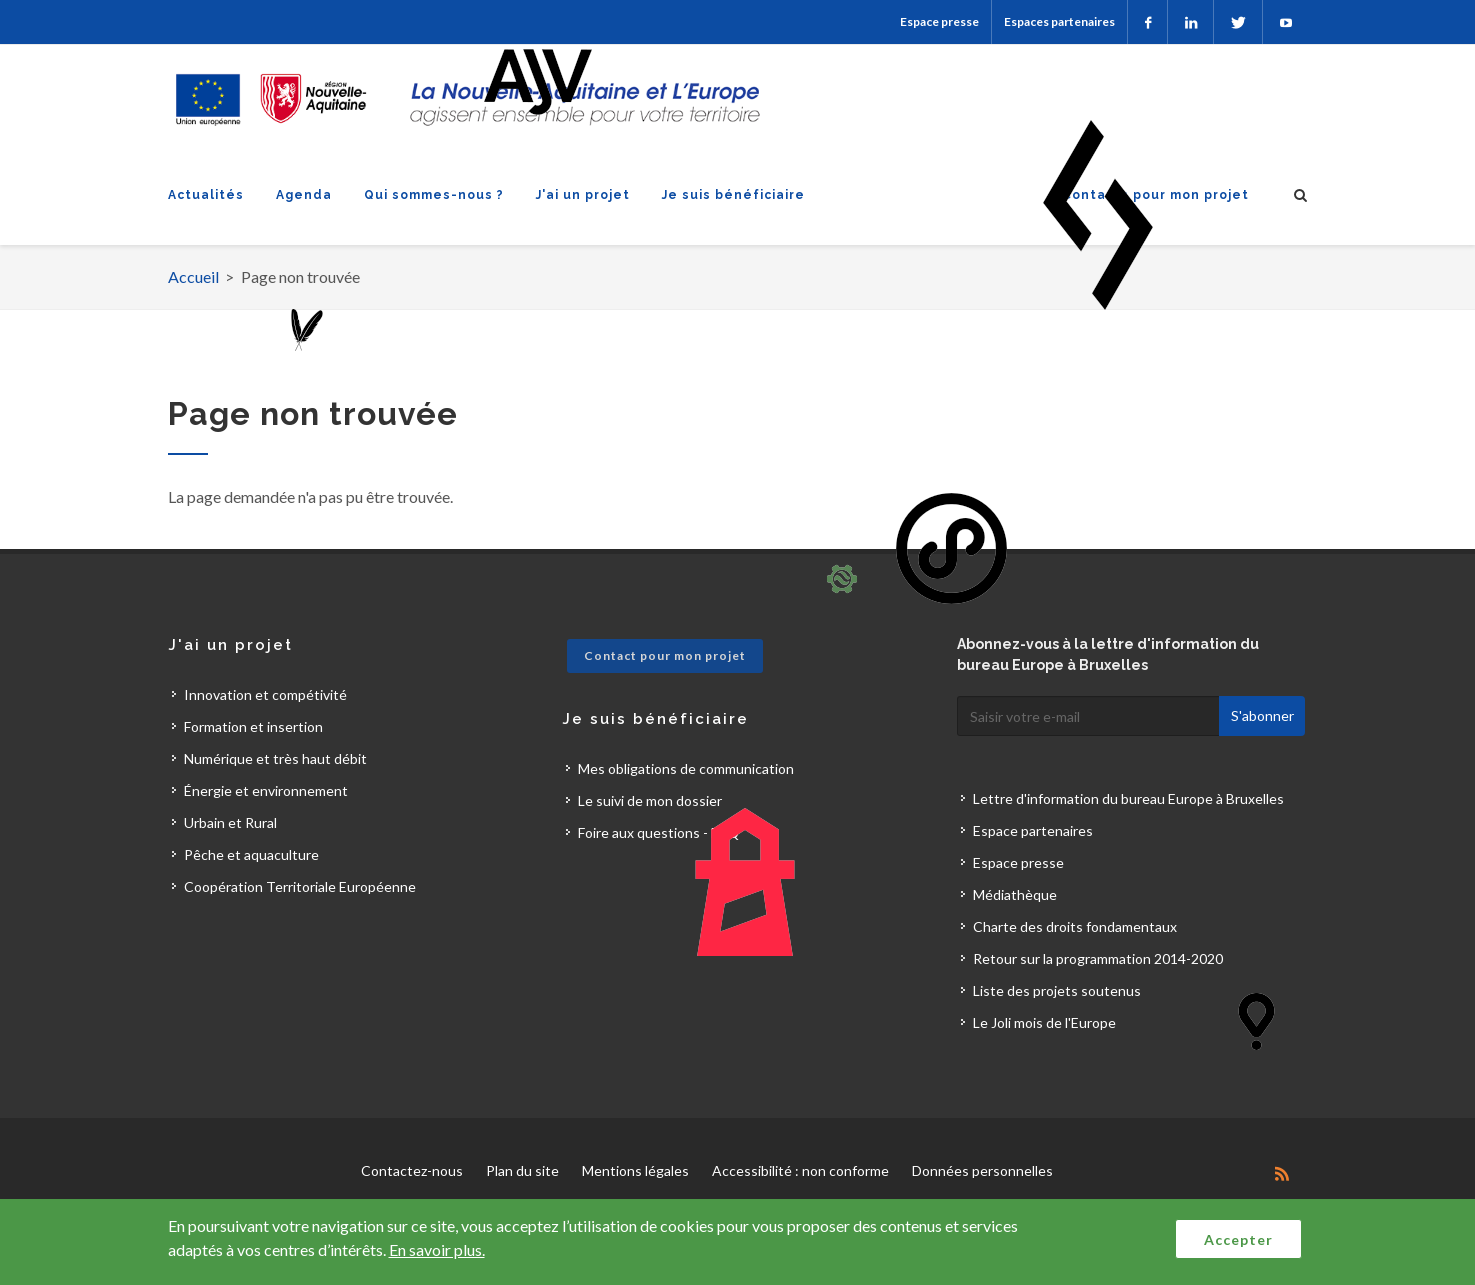  What do you see at coordinates (538, 82) in the screenshot?
I see `ajv json schema validator logo` at bounding box center [538, 82].